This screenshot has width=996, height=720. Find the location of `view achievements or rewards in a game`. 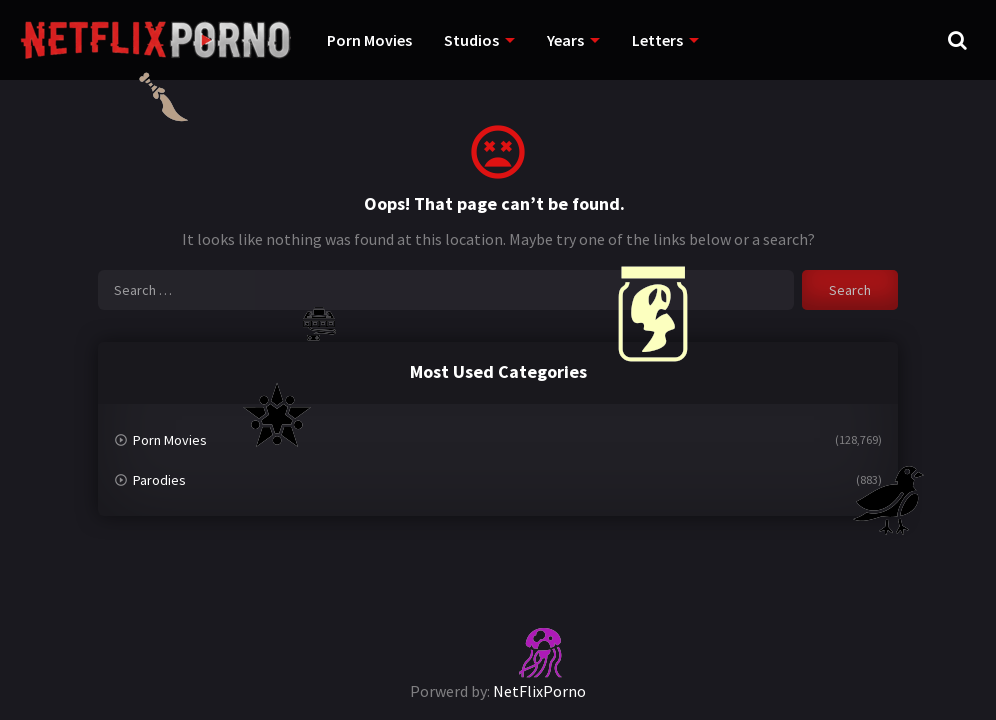

view achievements or rewards in a game is located at coordinates (277, 416).